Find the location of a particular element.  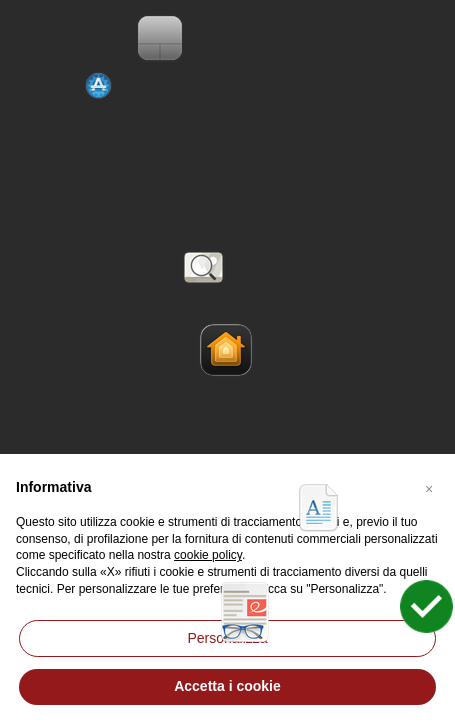

open a text document file is located at coordinates (318, 507).